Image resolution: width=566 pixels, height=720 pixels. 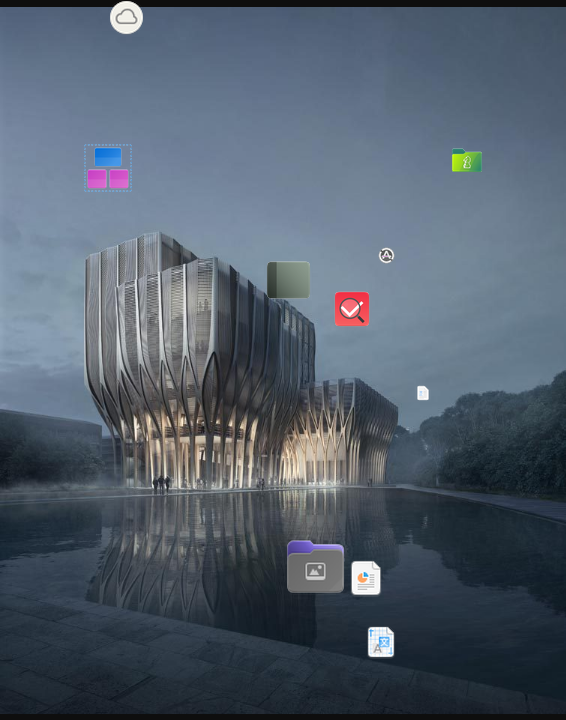 What do you see at coordinates (386, 255) in the screenshot?
I see `check for available software updates` at bounding box center [386, 255].